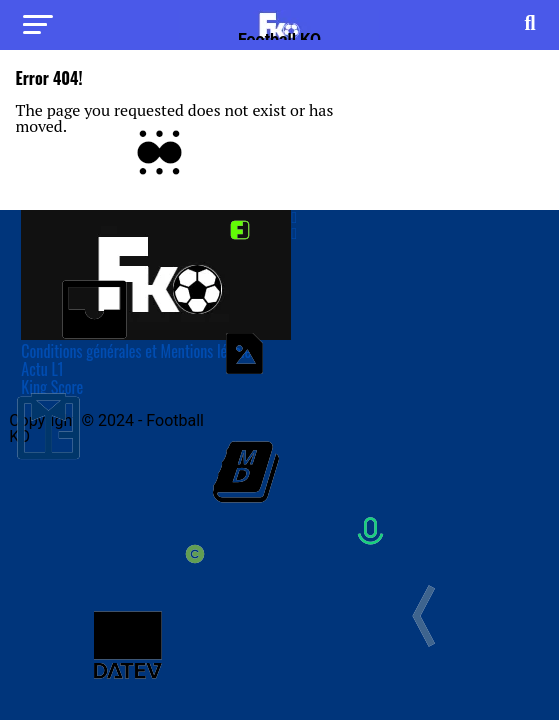 Image resolution: width=559 pixels, height=720 pixels. Describe the element at coordinates (244, 353) in the screenshot. I see `view image file` at that location.